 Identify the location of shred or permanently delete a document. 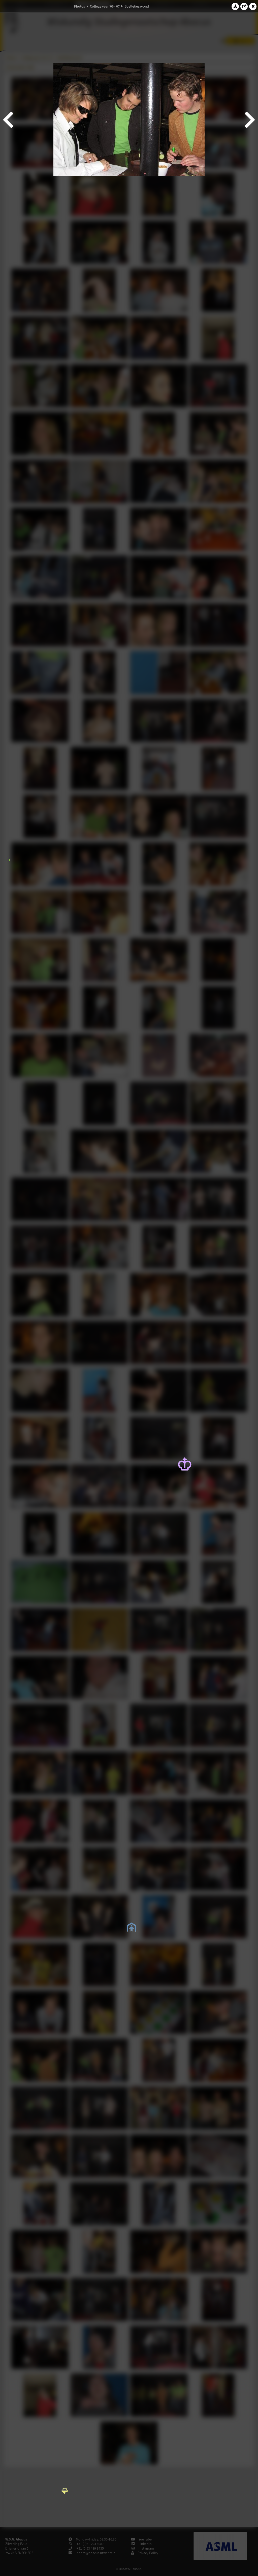
(64, 2491).